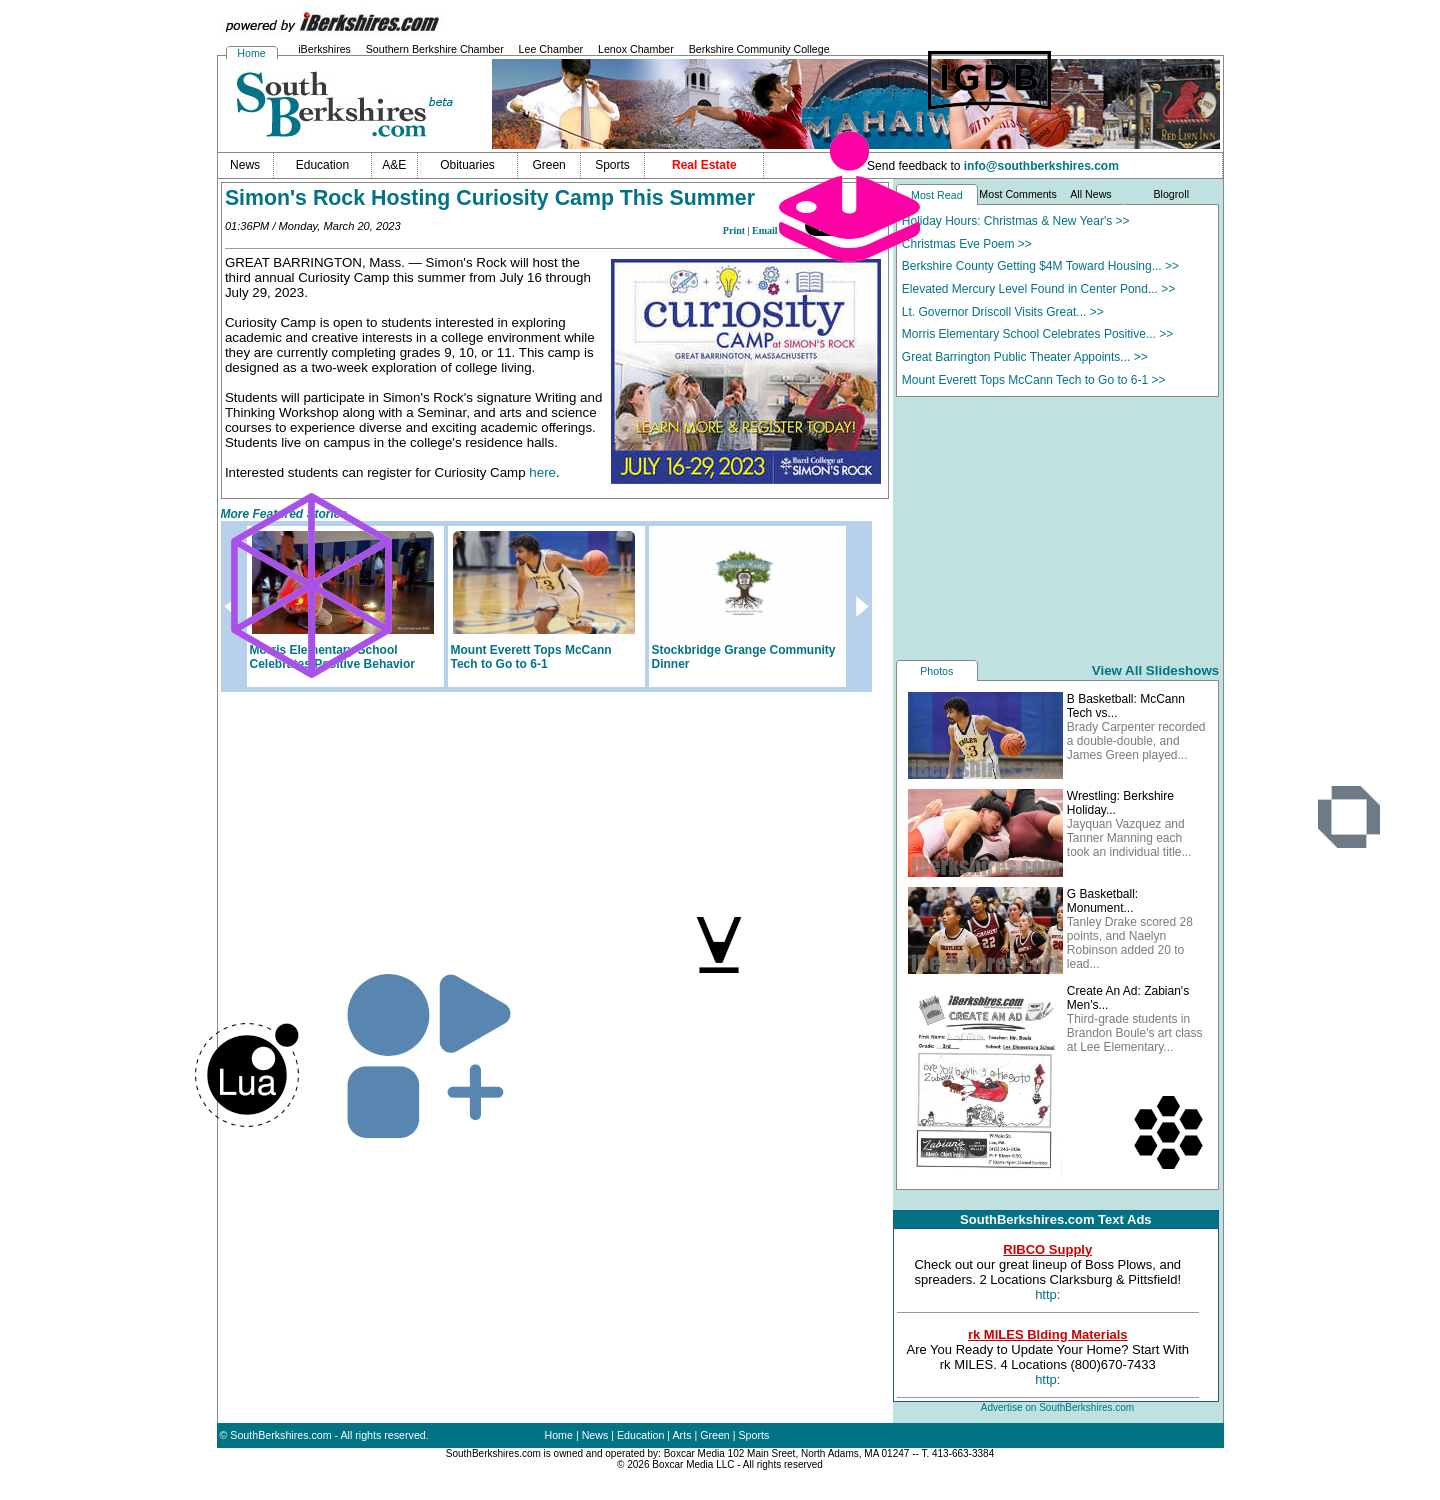 The height and width of the screenshot is (1500, 1440). What do you see at coordinates (247, 1075) in the screenshot?
I see `lua programming language logo` at bounding box center [247, 1075].